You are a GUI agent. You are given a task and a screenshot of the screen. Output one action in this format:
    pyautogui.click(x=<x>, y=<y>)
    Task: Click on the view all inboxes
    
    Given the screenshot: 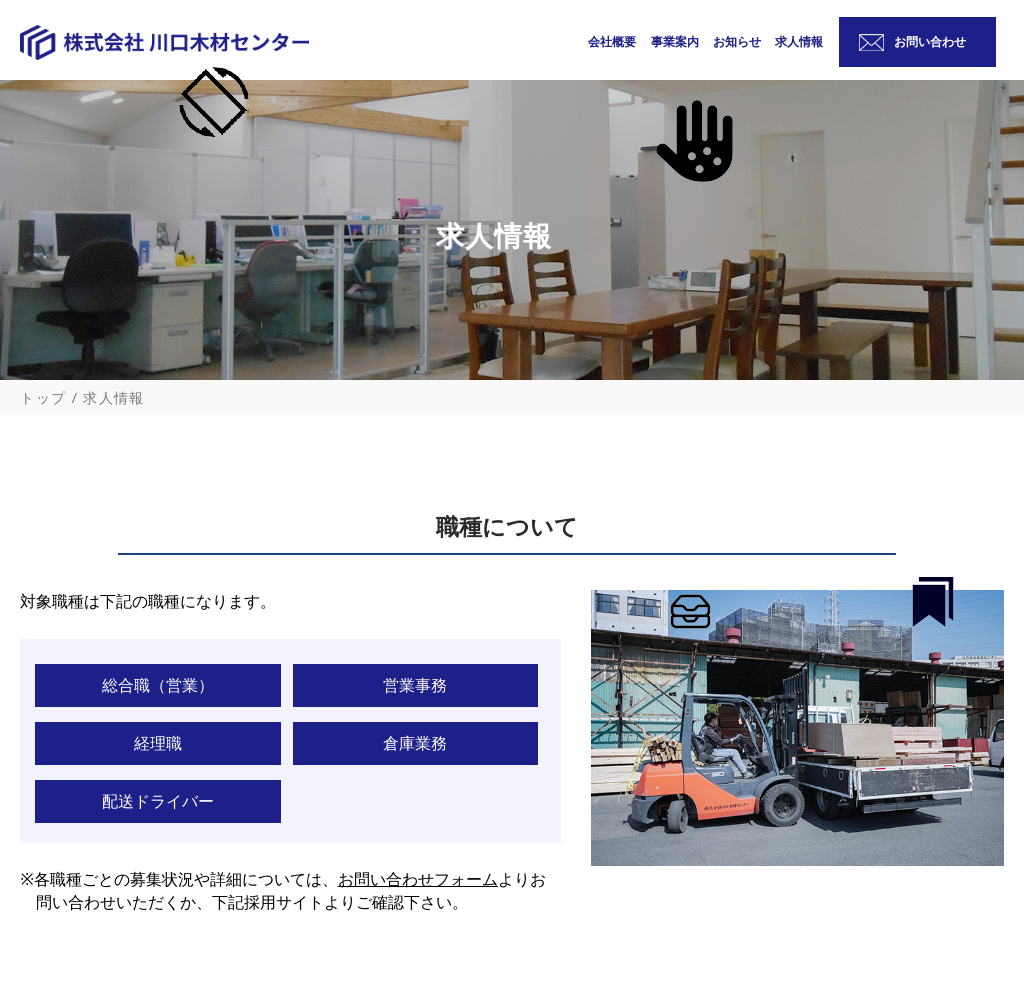 What is the action you would take?
    pyautogui.click(x=690, y=611)
    